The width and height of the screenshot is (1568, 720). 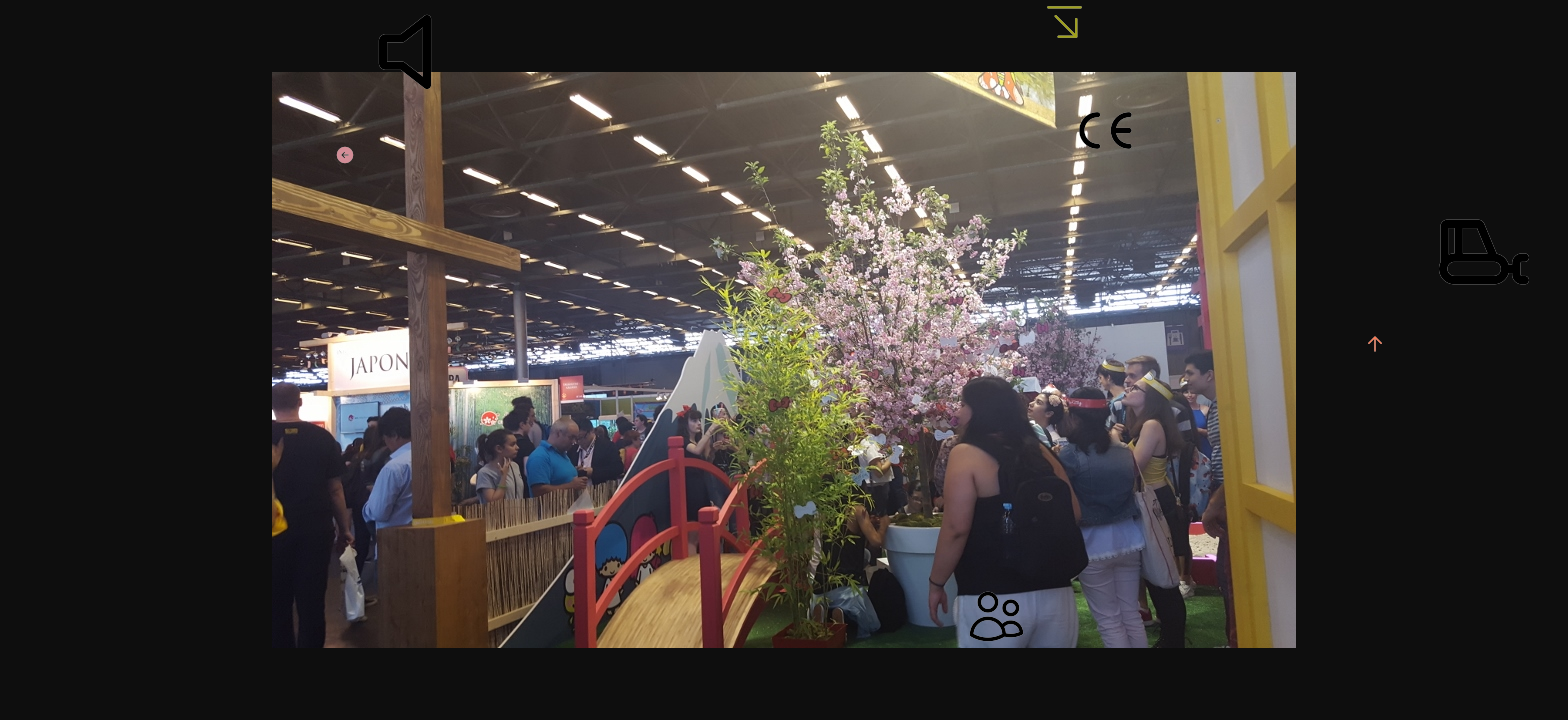 What do you see at coordinates (345, 155) in the screenshot?
I see `go back to previous screen` at bounding box center [345, 155].